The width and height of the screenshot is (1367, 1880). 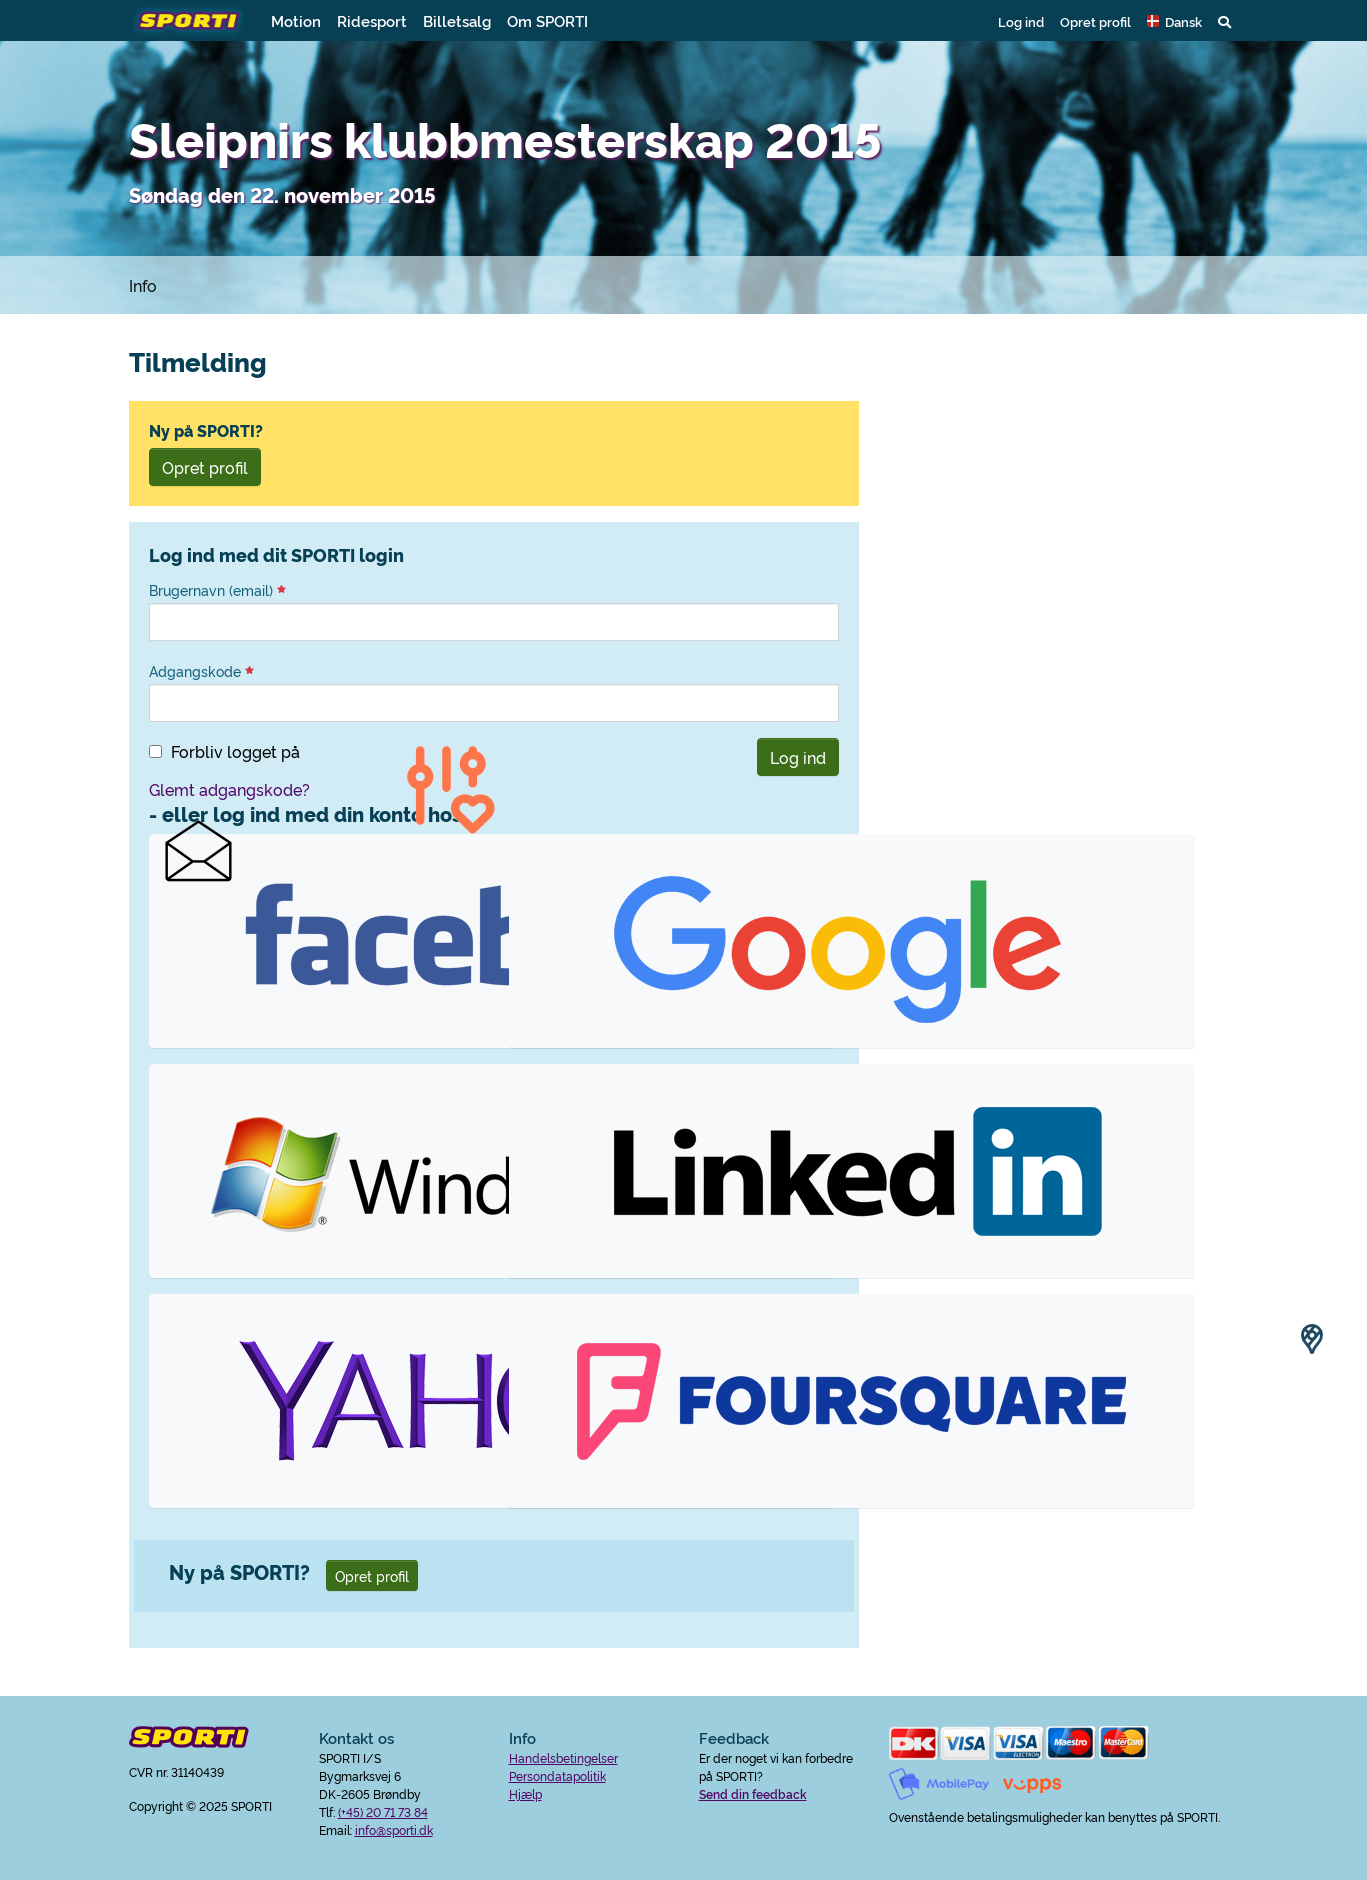 What do you see at coordinates (1312, 1339) in the screenshot?
I see `open google maps` at bounding box center [1312, 1339].